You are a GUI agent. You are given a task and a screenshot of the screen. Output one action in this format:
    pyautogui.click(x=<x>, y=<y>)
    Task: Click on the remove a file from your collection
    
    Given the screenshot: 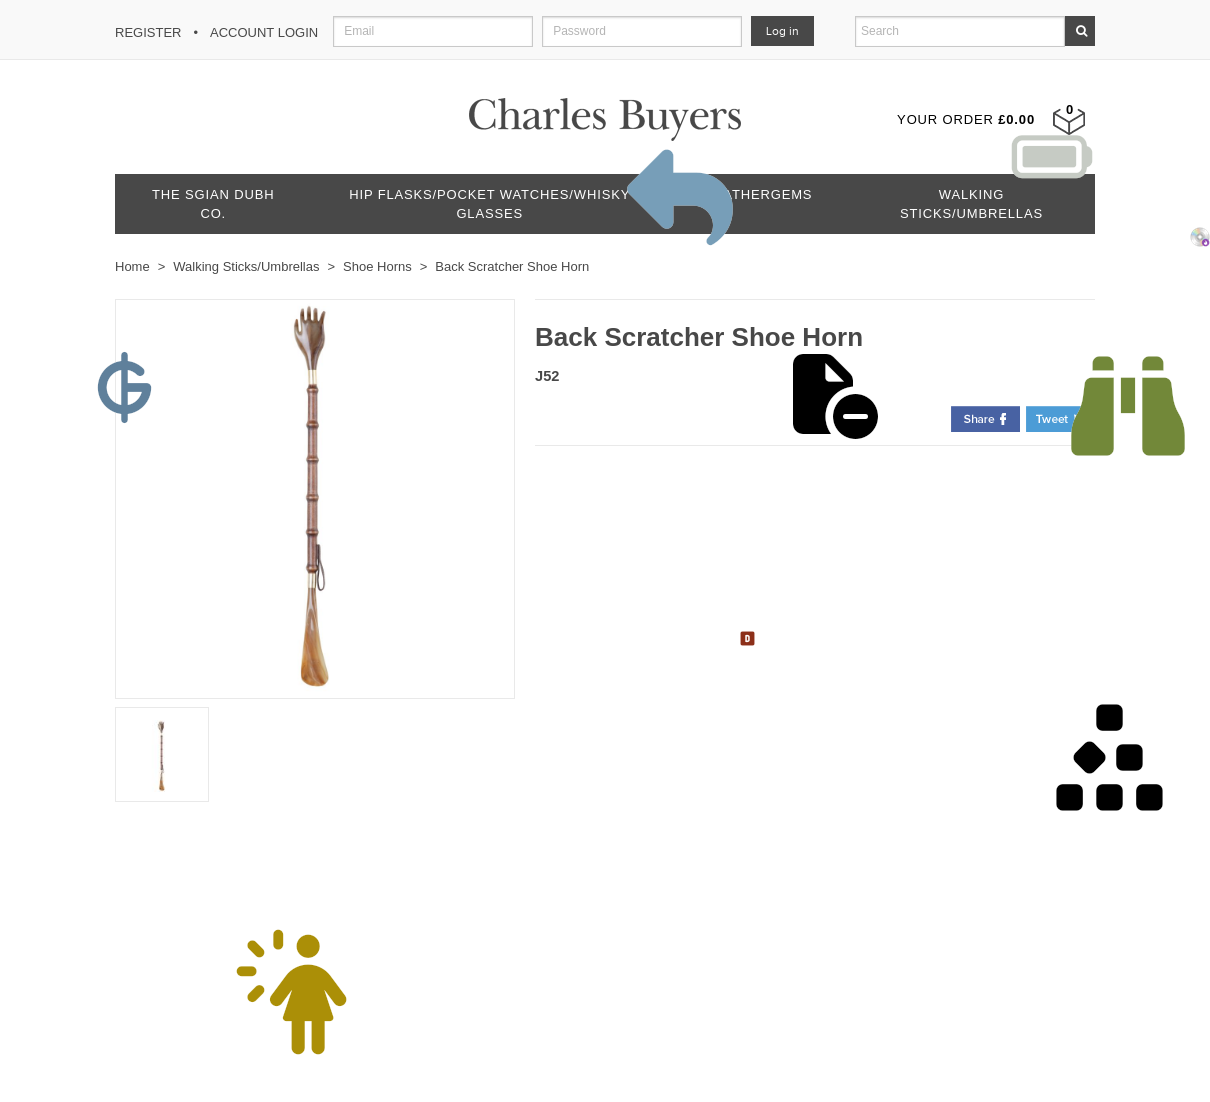 What is the action you would take?
    pyautogui.click(x=833, y=394)
    